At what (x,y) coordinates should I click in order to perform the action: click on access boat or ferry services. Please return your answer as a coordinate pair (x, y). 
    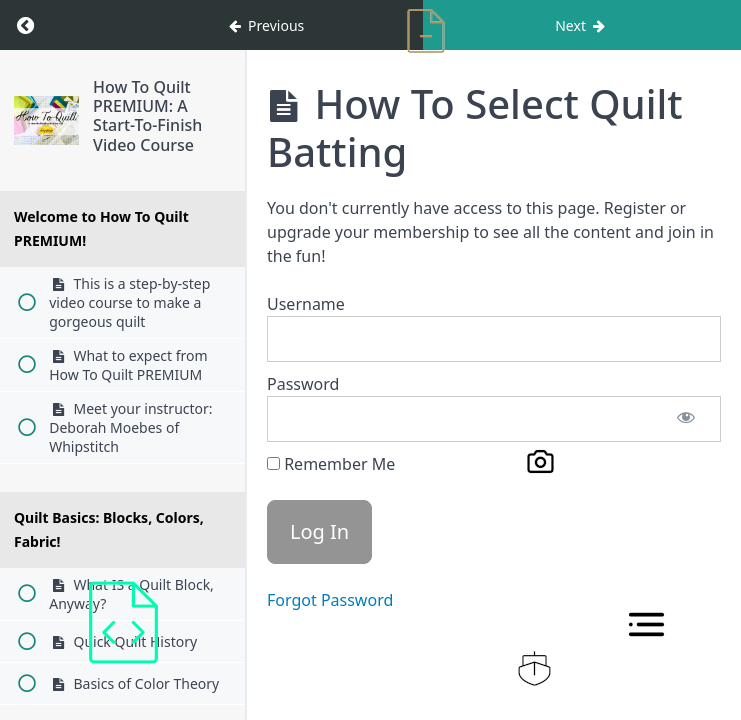
    Looking at the image, I should click on (534, 668).